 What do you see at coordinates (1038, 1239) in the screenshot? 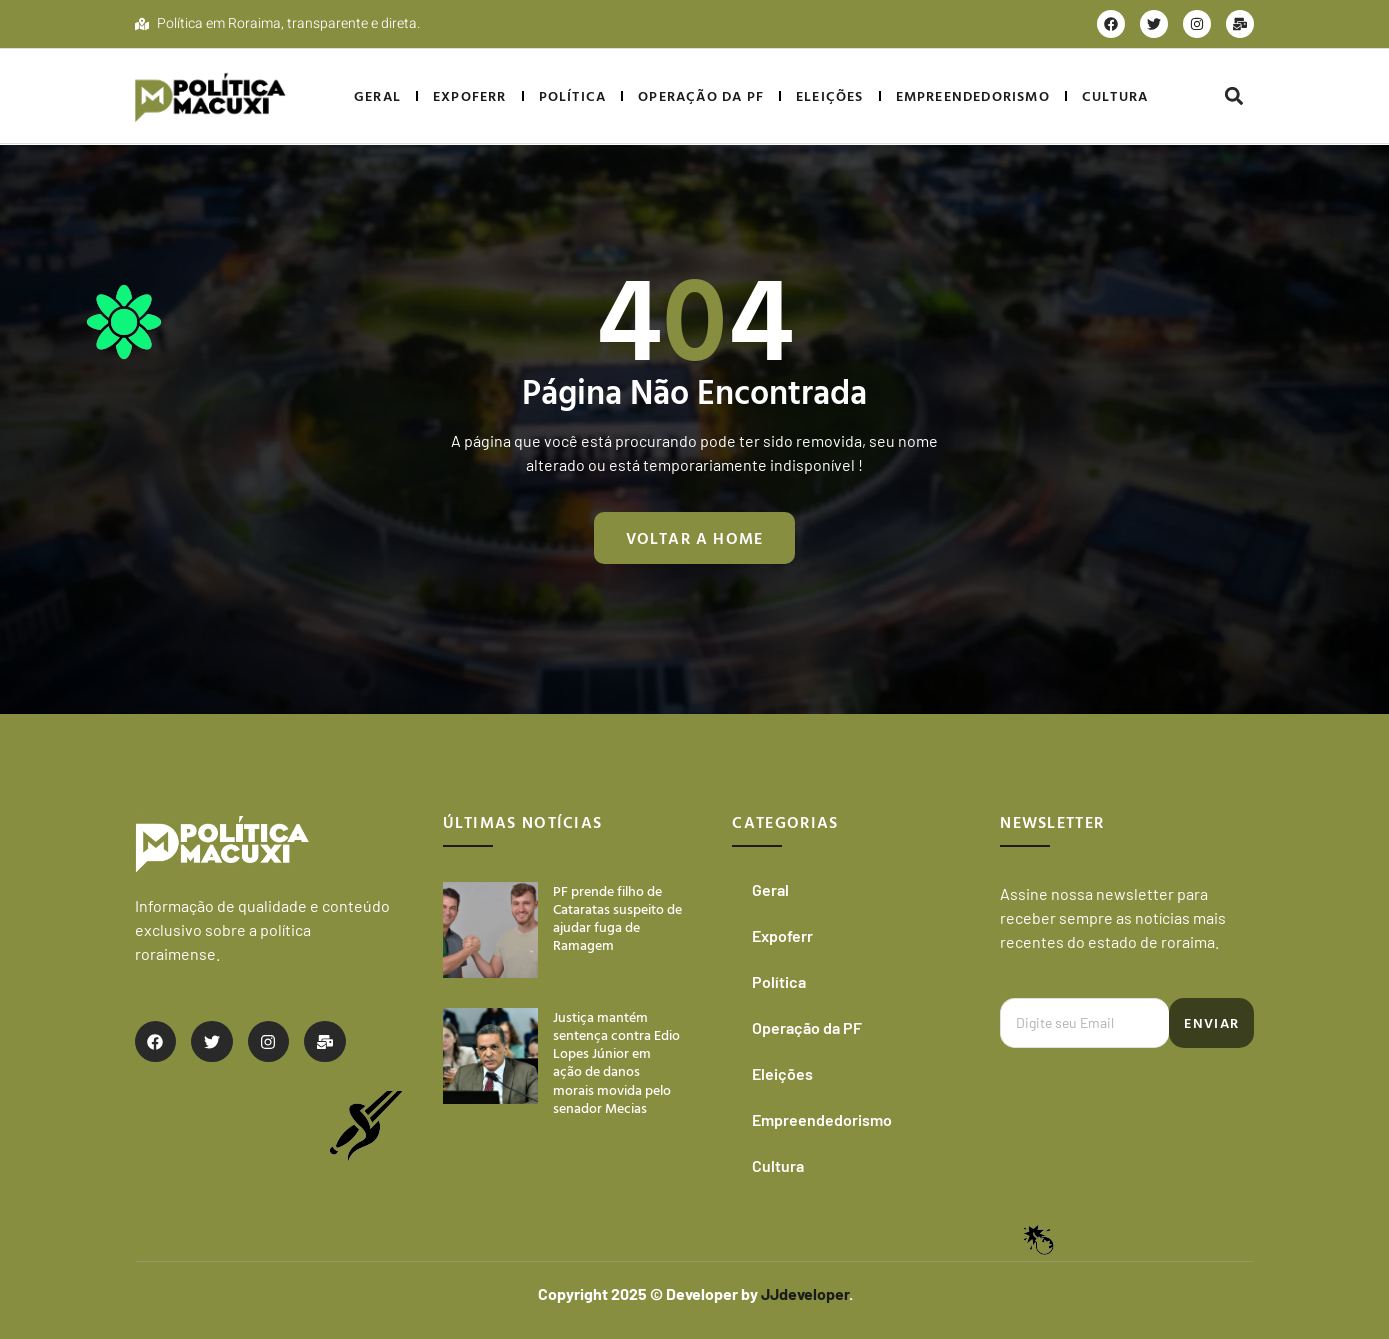
I see `detonate or trigger an explosion effect` at bounding box center [1038, 1239].